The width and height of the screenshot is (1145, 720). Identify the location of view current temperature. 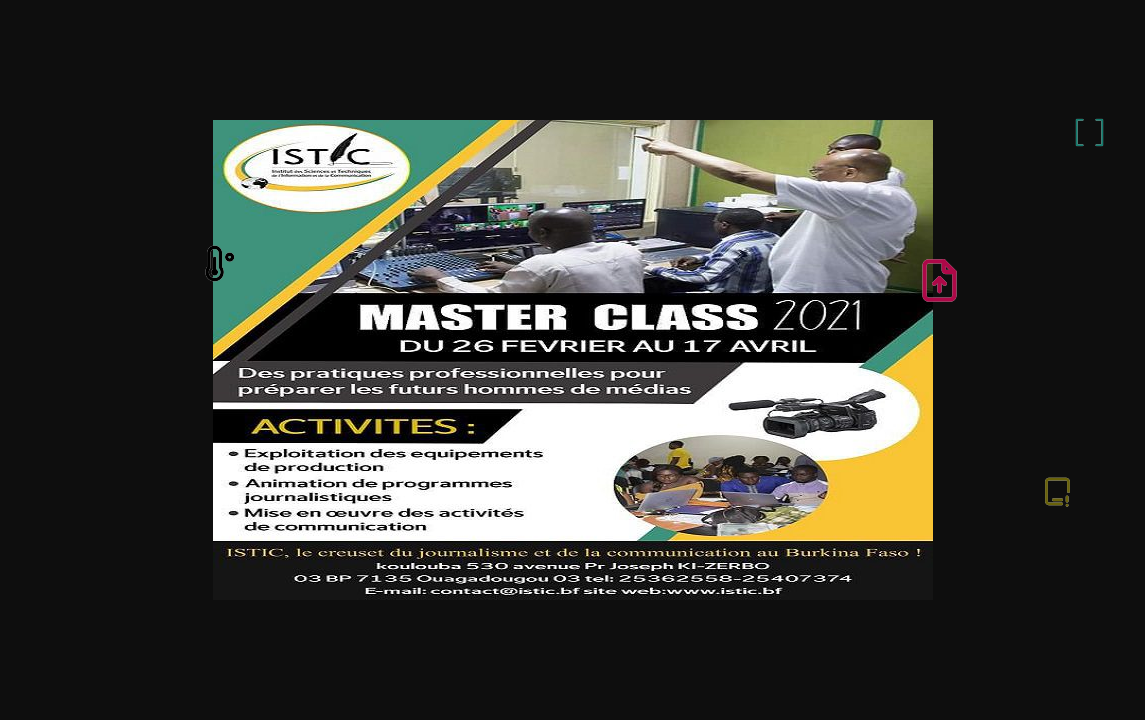
(217, 263).